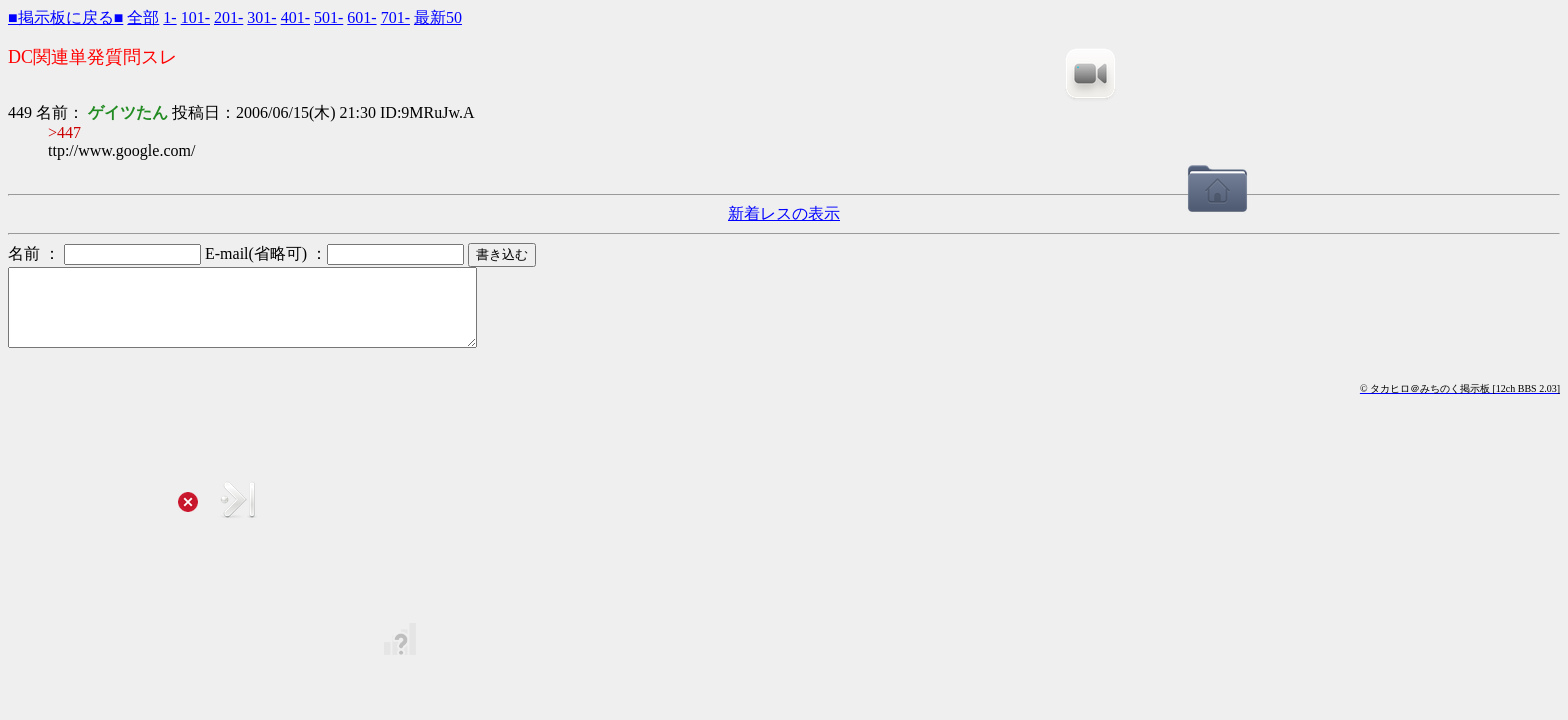 The width and height of the screenshot is (1568, 720). What do you see at coordinates (238, 499) in the screenshot?
I see `go to the first item in a list or sequence` at bounding box center [238, 499].